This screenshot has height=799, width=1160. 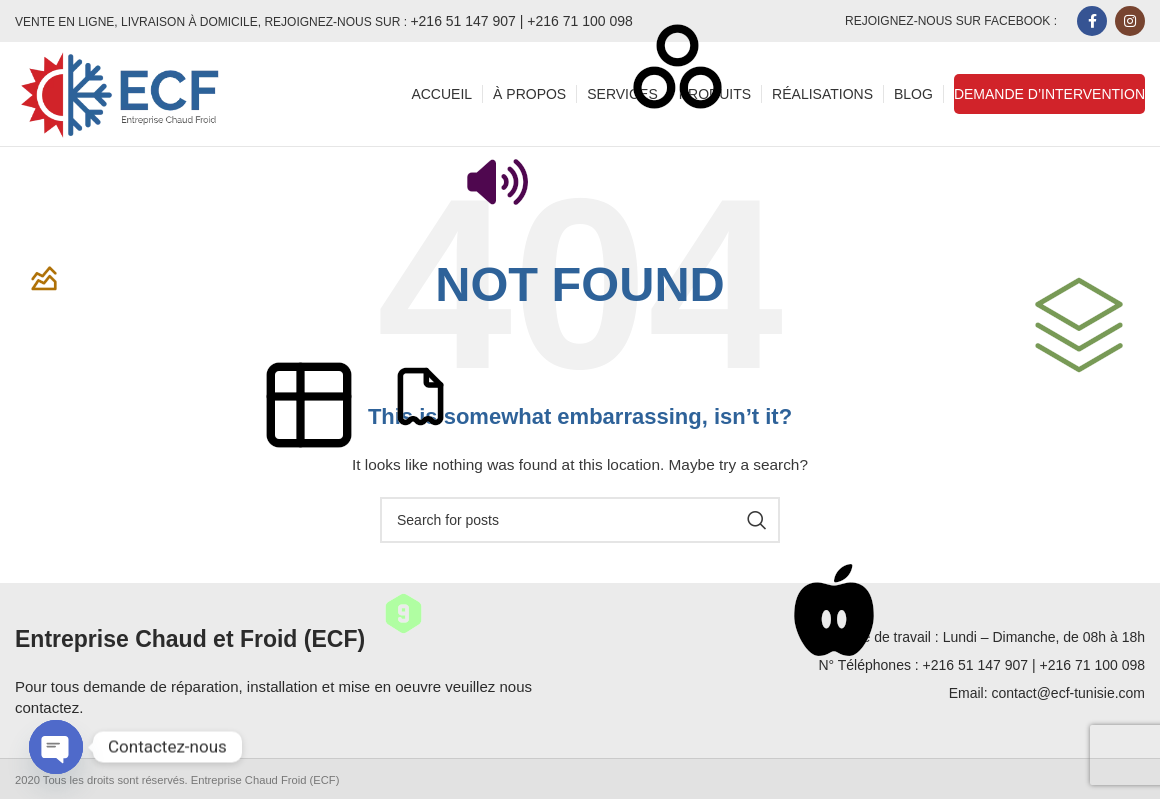 I want to click on view connected groups or clusters, so click(x=677, y=66).